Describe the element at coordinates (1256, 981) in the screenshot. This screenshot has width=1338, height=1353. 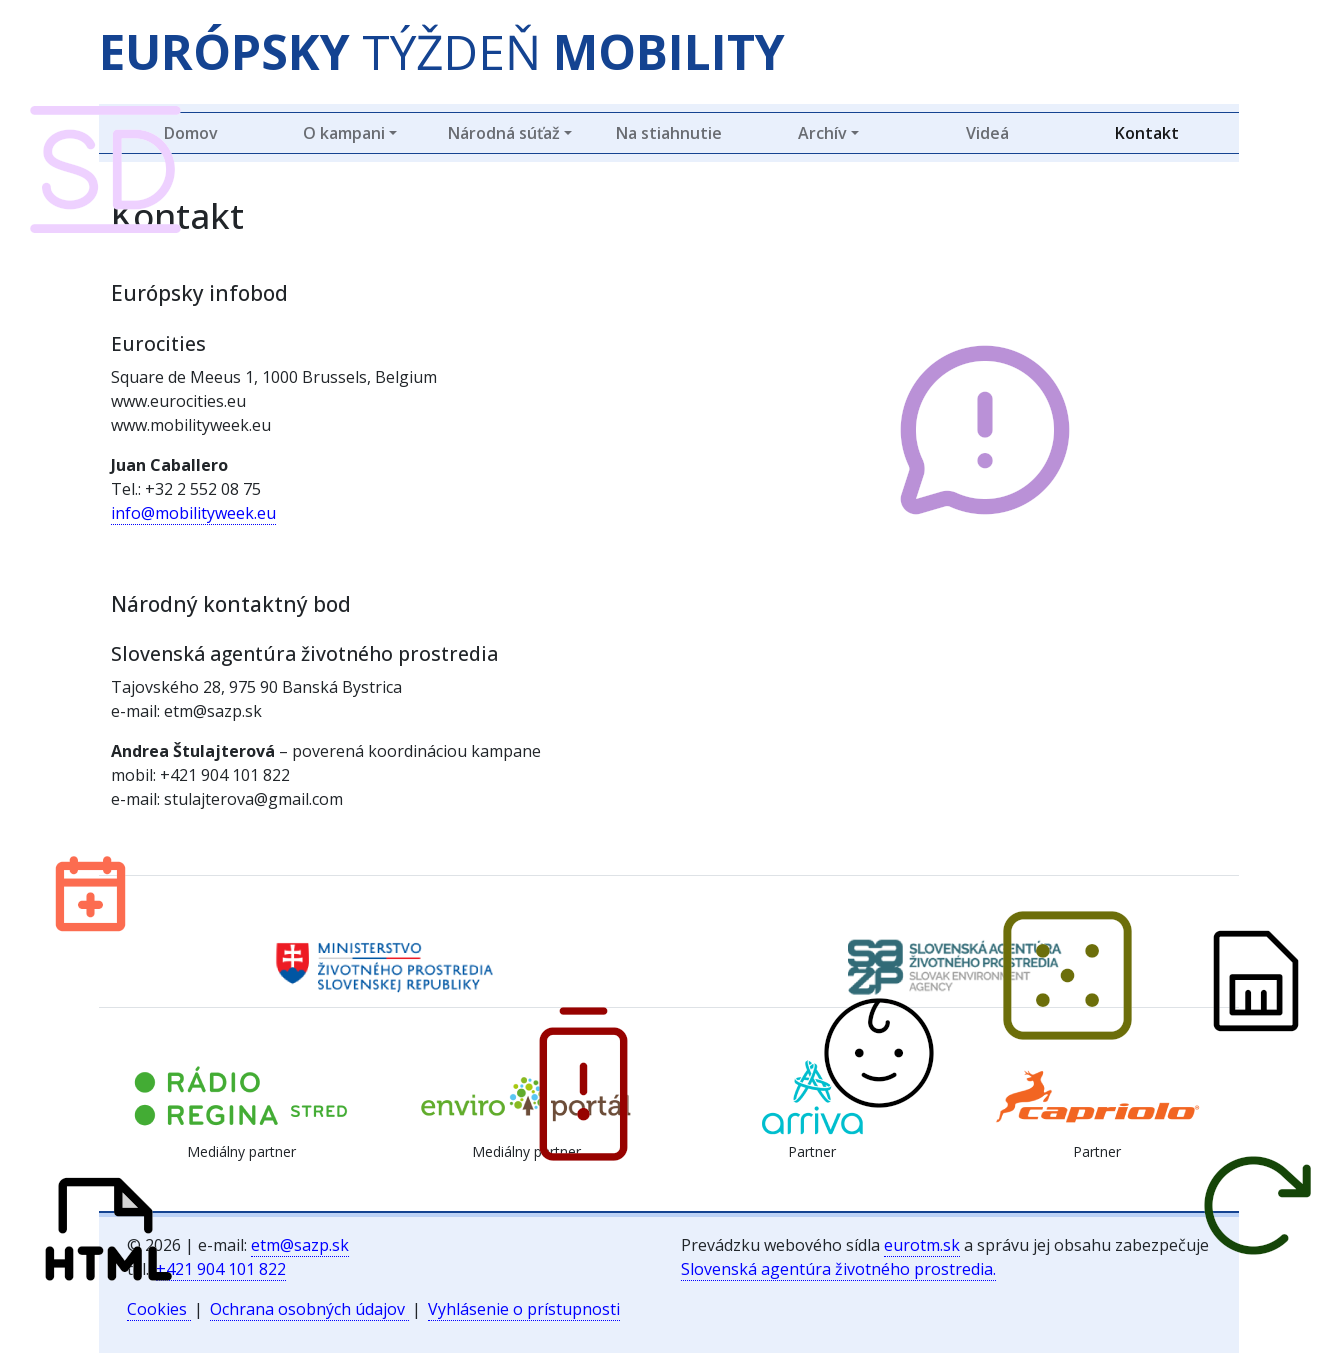
I see `manage sim card settings` at that location.